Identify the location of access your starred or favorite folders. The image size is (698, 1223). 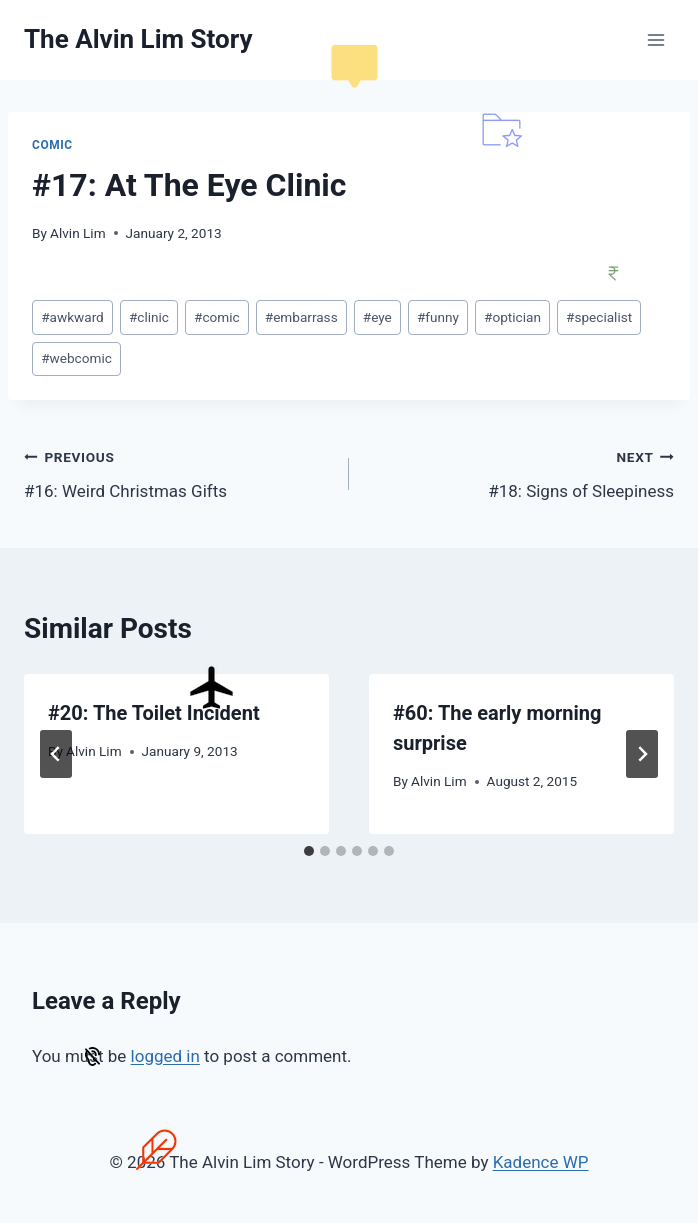
(501, 129).